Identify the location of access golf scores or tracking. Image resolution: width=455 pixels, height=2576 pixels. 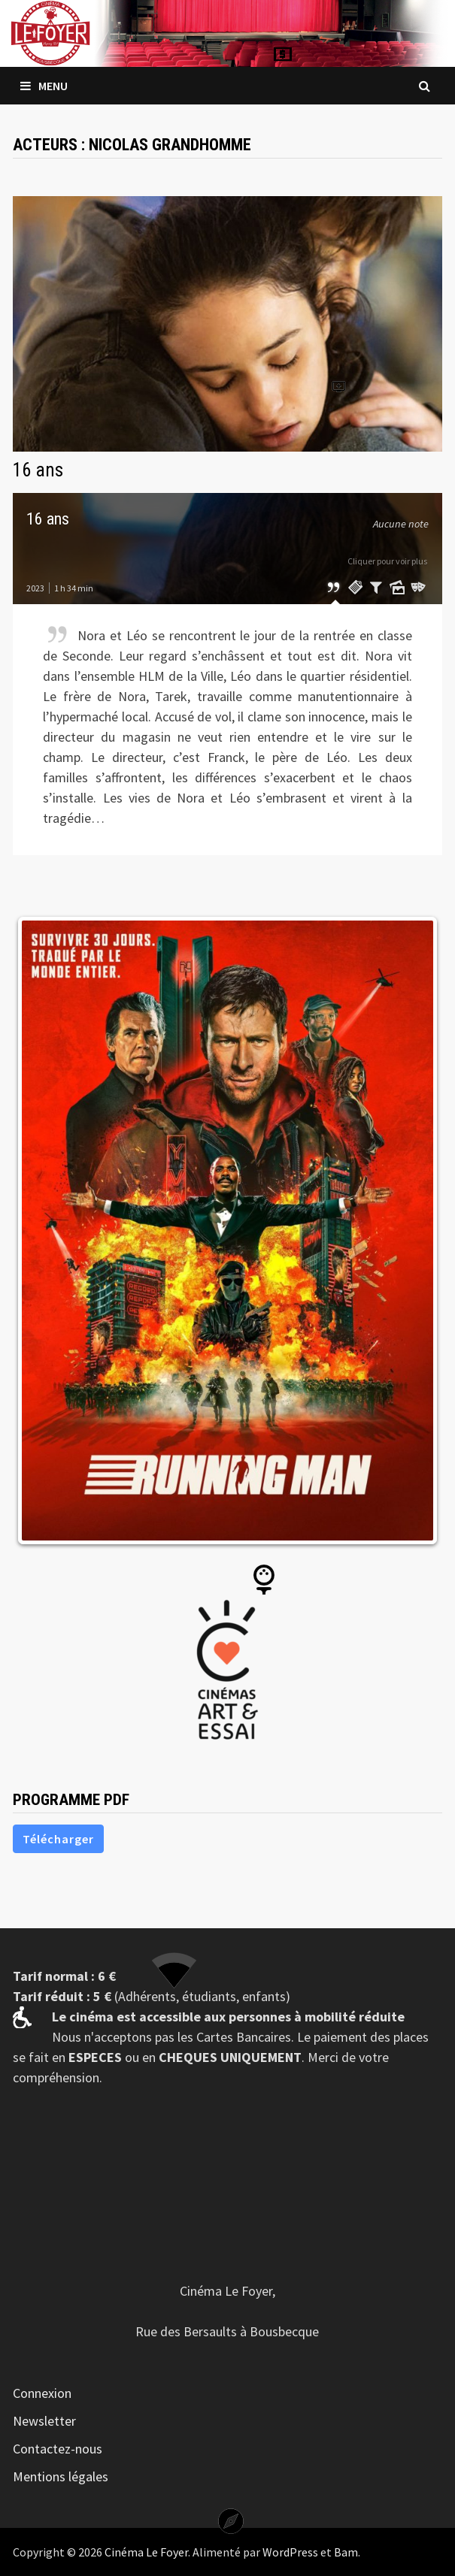
(264, 1580).